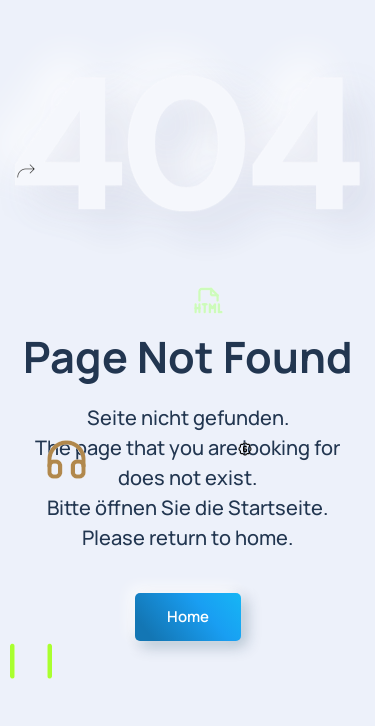 The image size is (375, 726). Describe the element at coordinates (66, 459) in the screenshot. I see `access audio or music settings` at that location.